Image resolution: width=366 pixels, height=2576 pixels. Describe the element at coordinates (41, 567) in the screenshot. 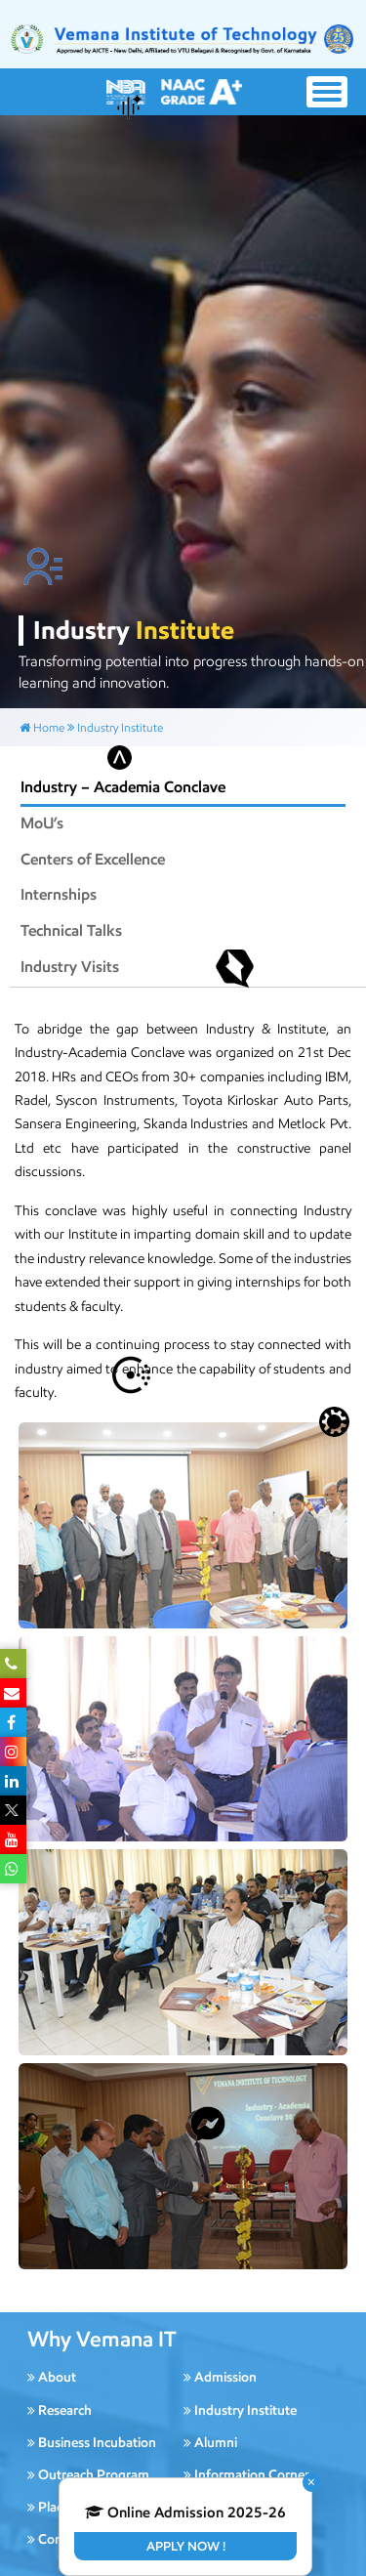

I see `access your contacts list` at that location.